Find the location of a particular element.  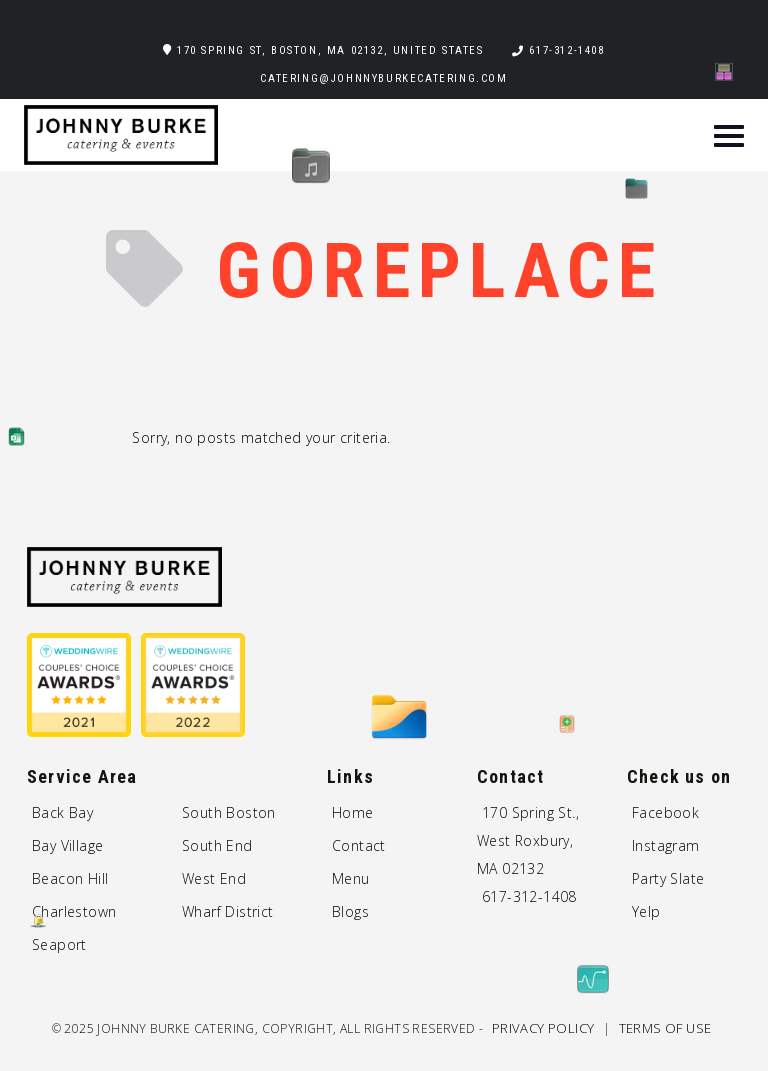

open a microsoft excel spreadsheet file is located at coordinates (16, 436).